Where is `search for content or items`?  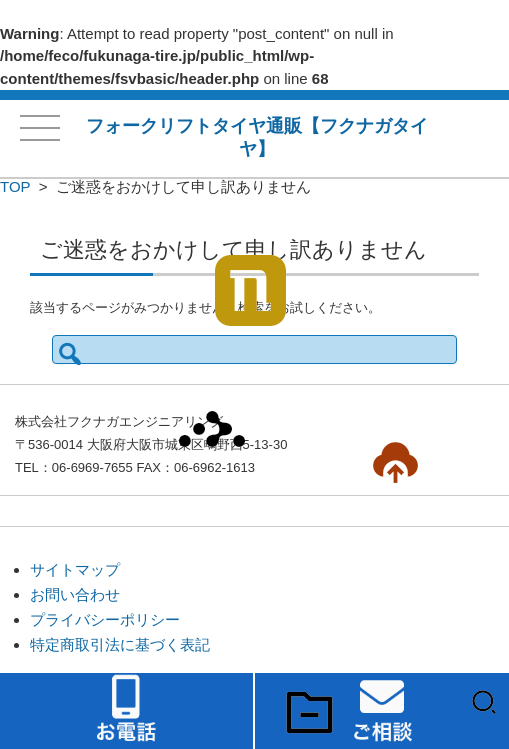 search for content or items is located at coordinates (484, 702).